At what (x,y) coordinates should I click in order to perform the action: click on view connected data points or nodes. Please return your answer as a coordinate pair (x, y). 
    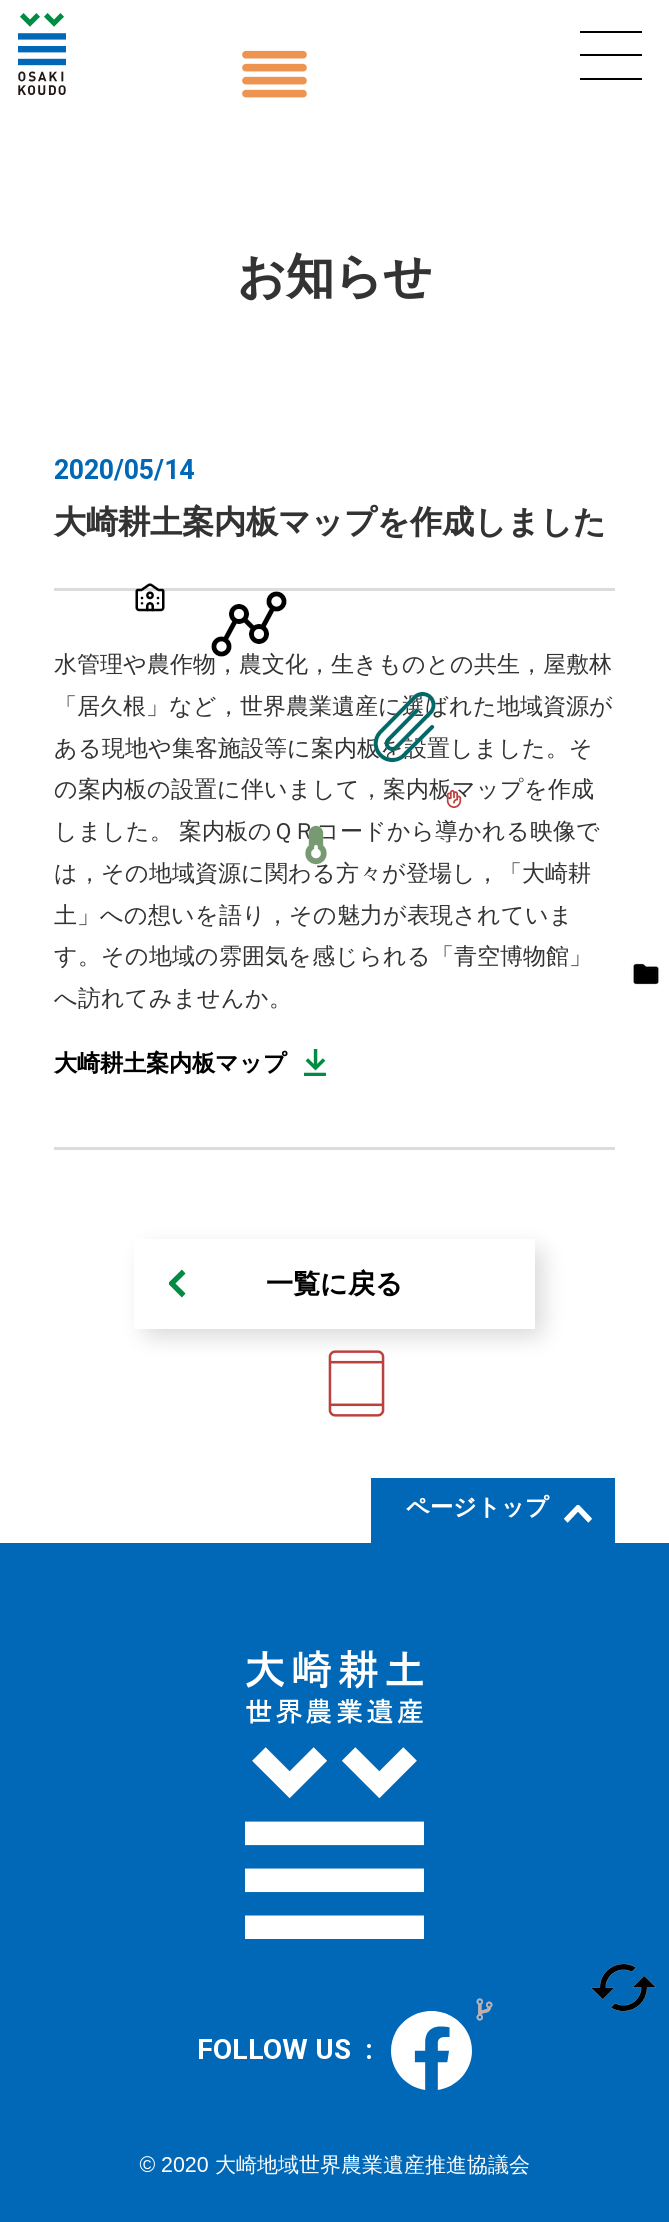
    Looking at the image, I should click on (249, 624).